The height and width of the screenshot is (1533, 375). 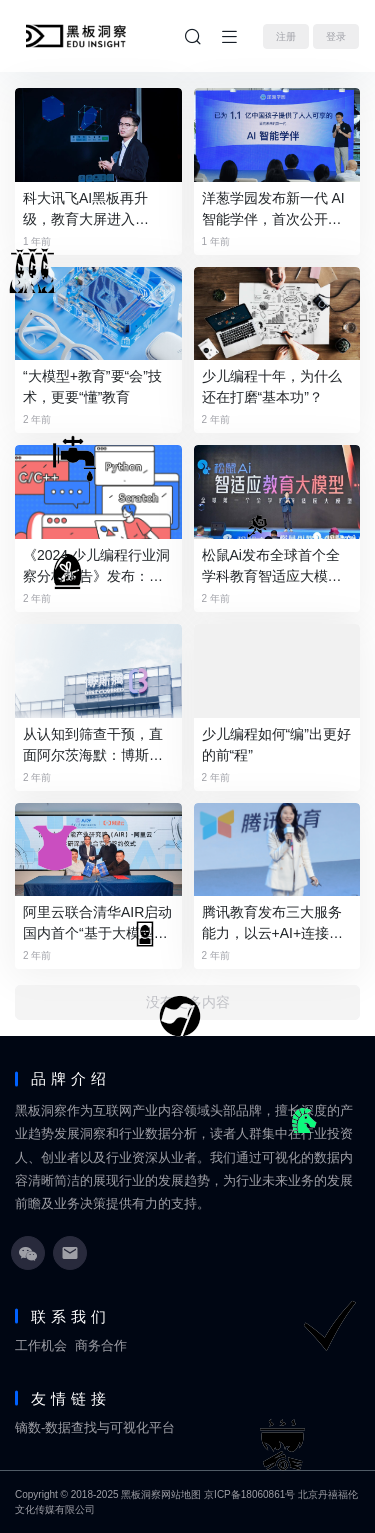 What do you see at coordinates (180, 1016) in the screenshot?
I see `flag or report content` at bounding box center [180, 1016].